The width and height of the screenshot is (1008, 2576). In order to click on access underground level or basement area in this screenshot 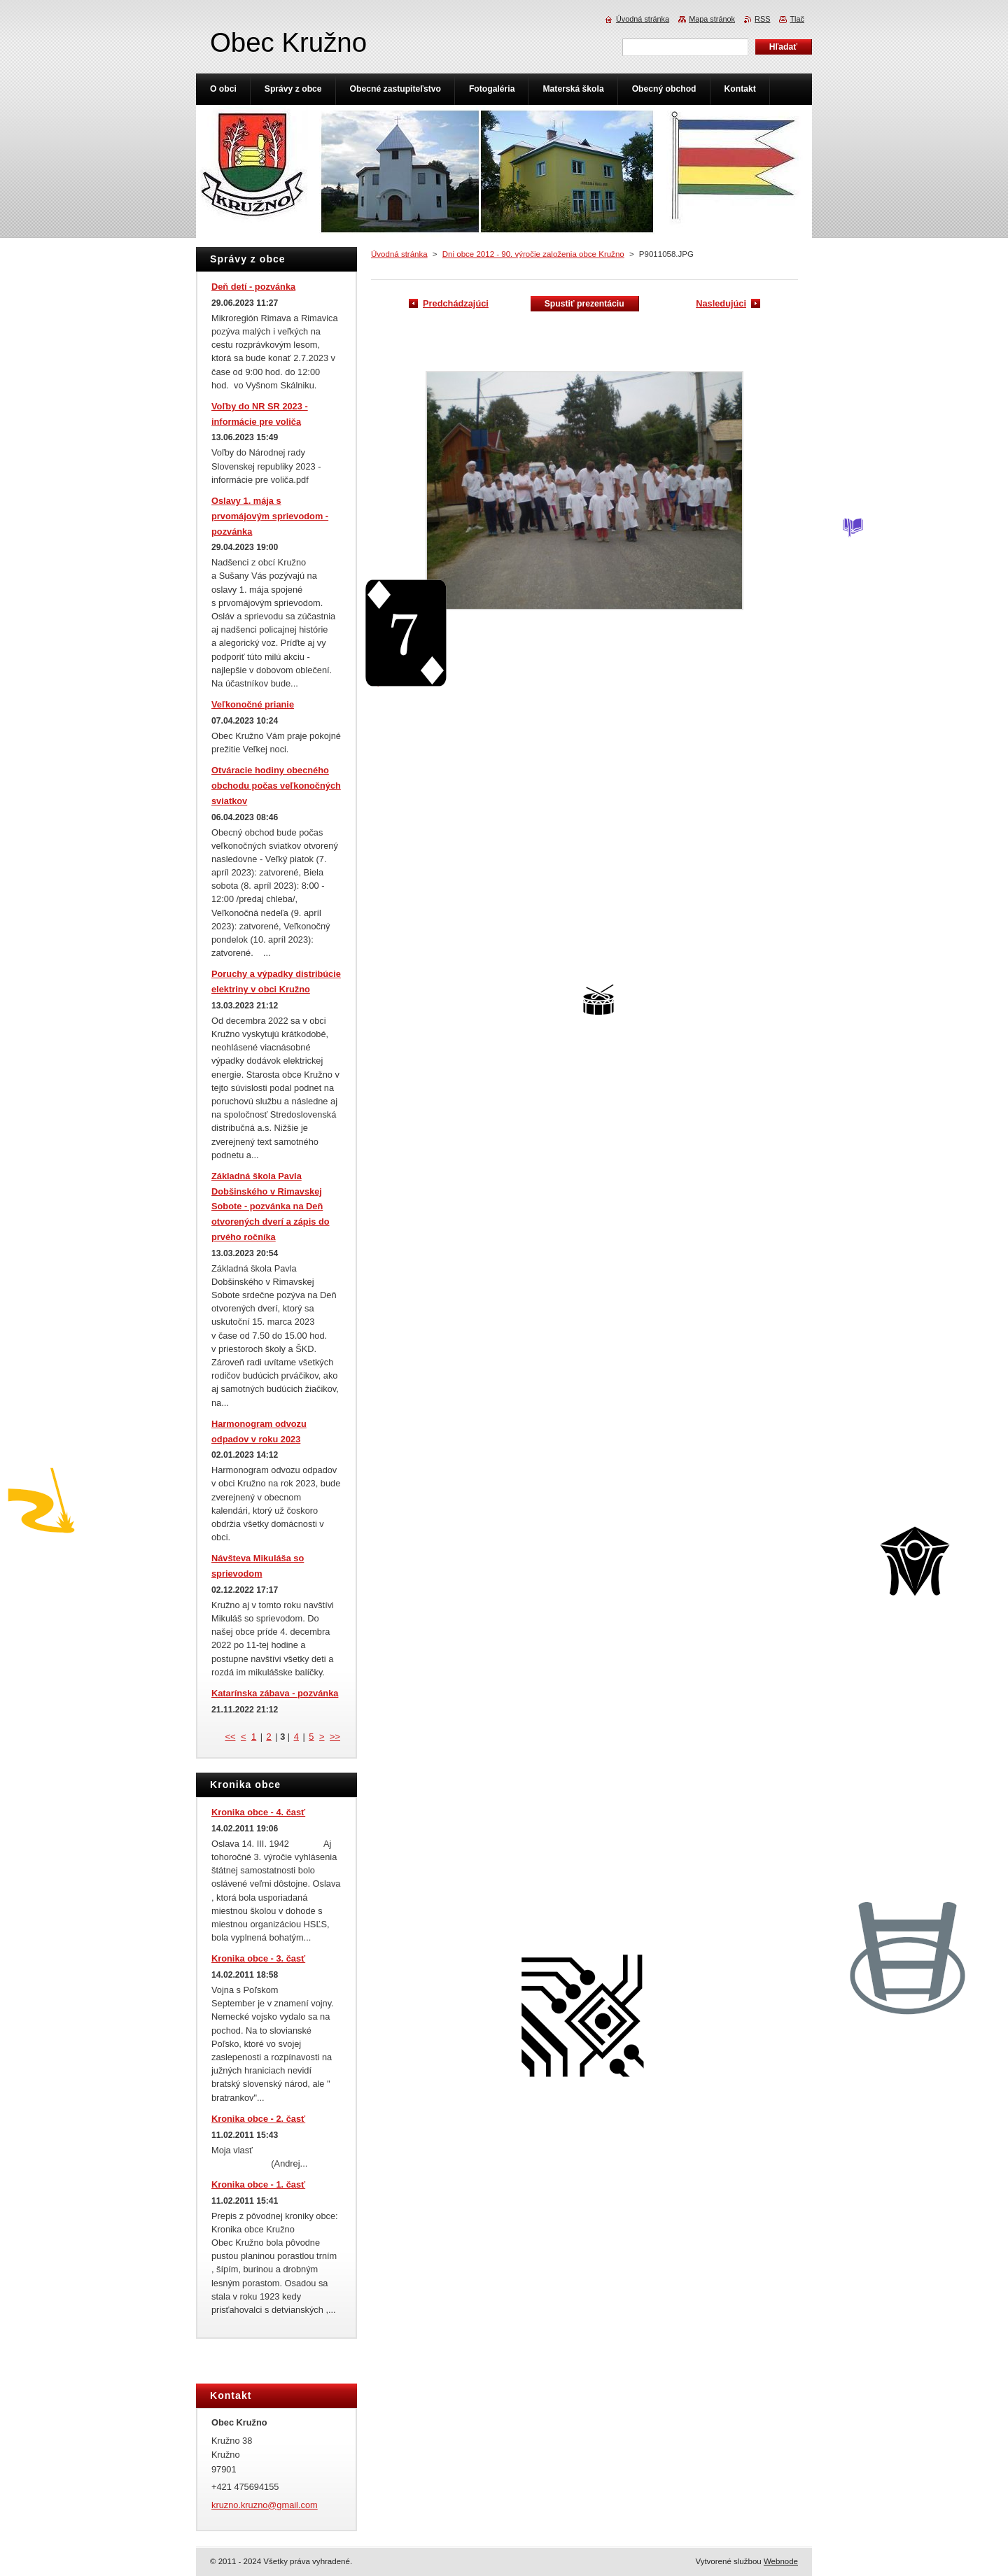, I will do `click(907, 1957)`.